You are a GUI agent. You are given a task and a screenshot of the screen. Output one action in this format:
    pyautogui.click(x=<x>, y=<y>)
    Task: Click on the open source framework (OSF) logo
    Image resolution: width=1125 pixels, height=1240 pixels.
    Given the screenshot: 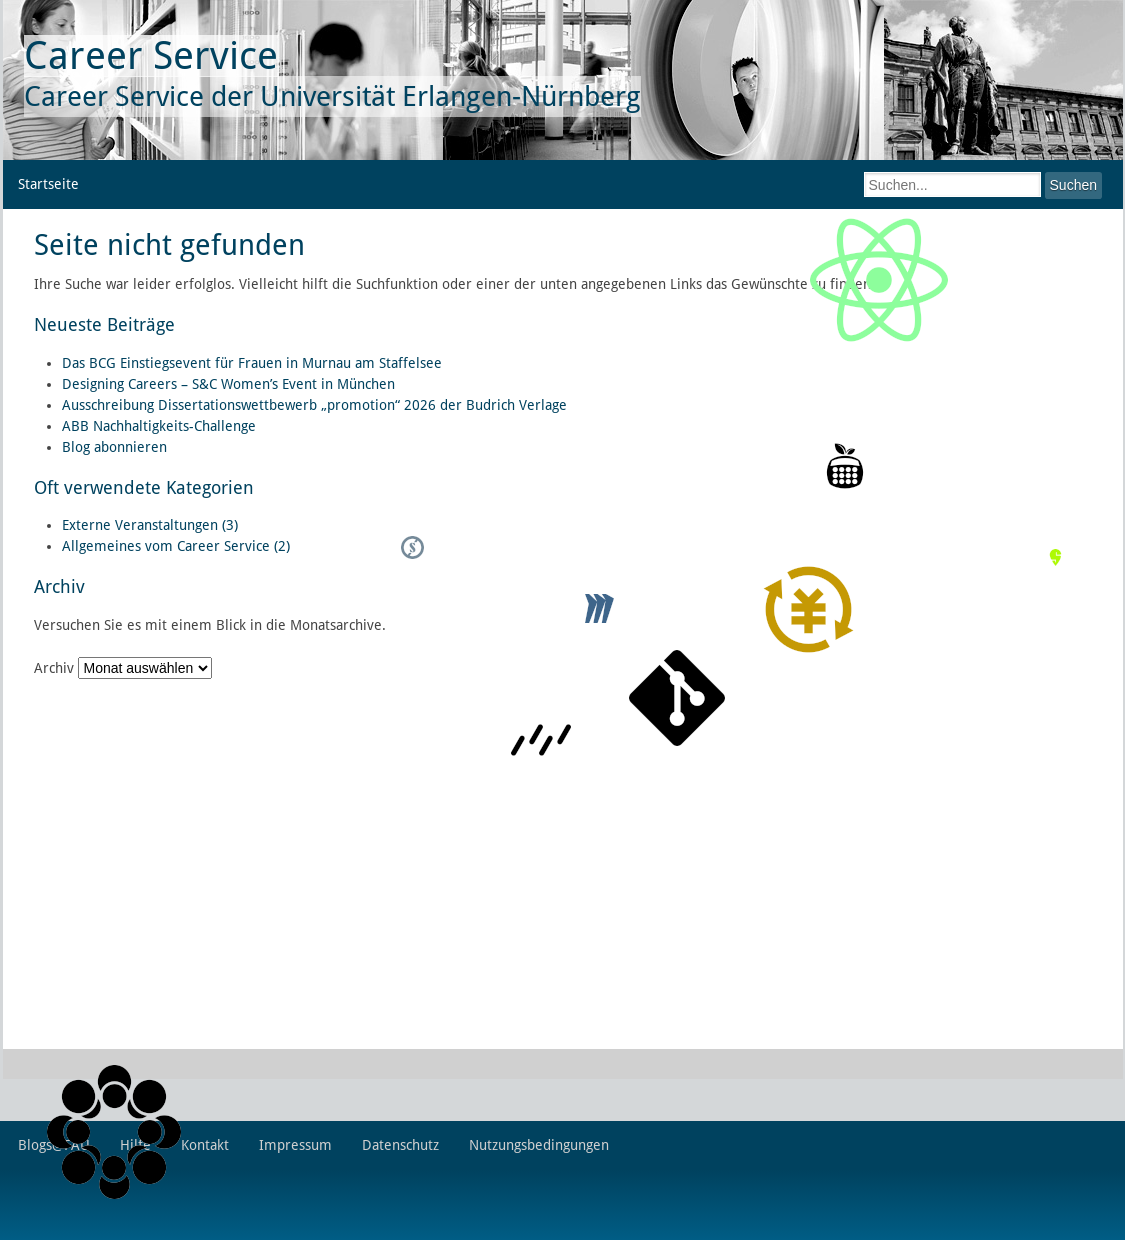 What is the action you would take?
    pyautogui.click(x=114, y=1132)
    